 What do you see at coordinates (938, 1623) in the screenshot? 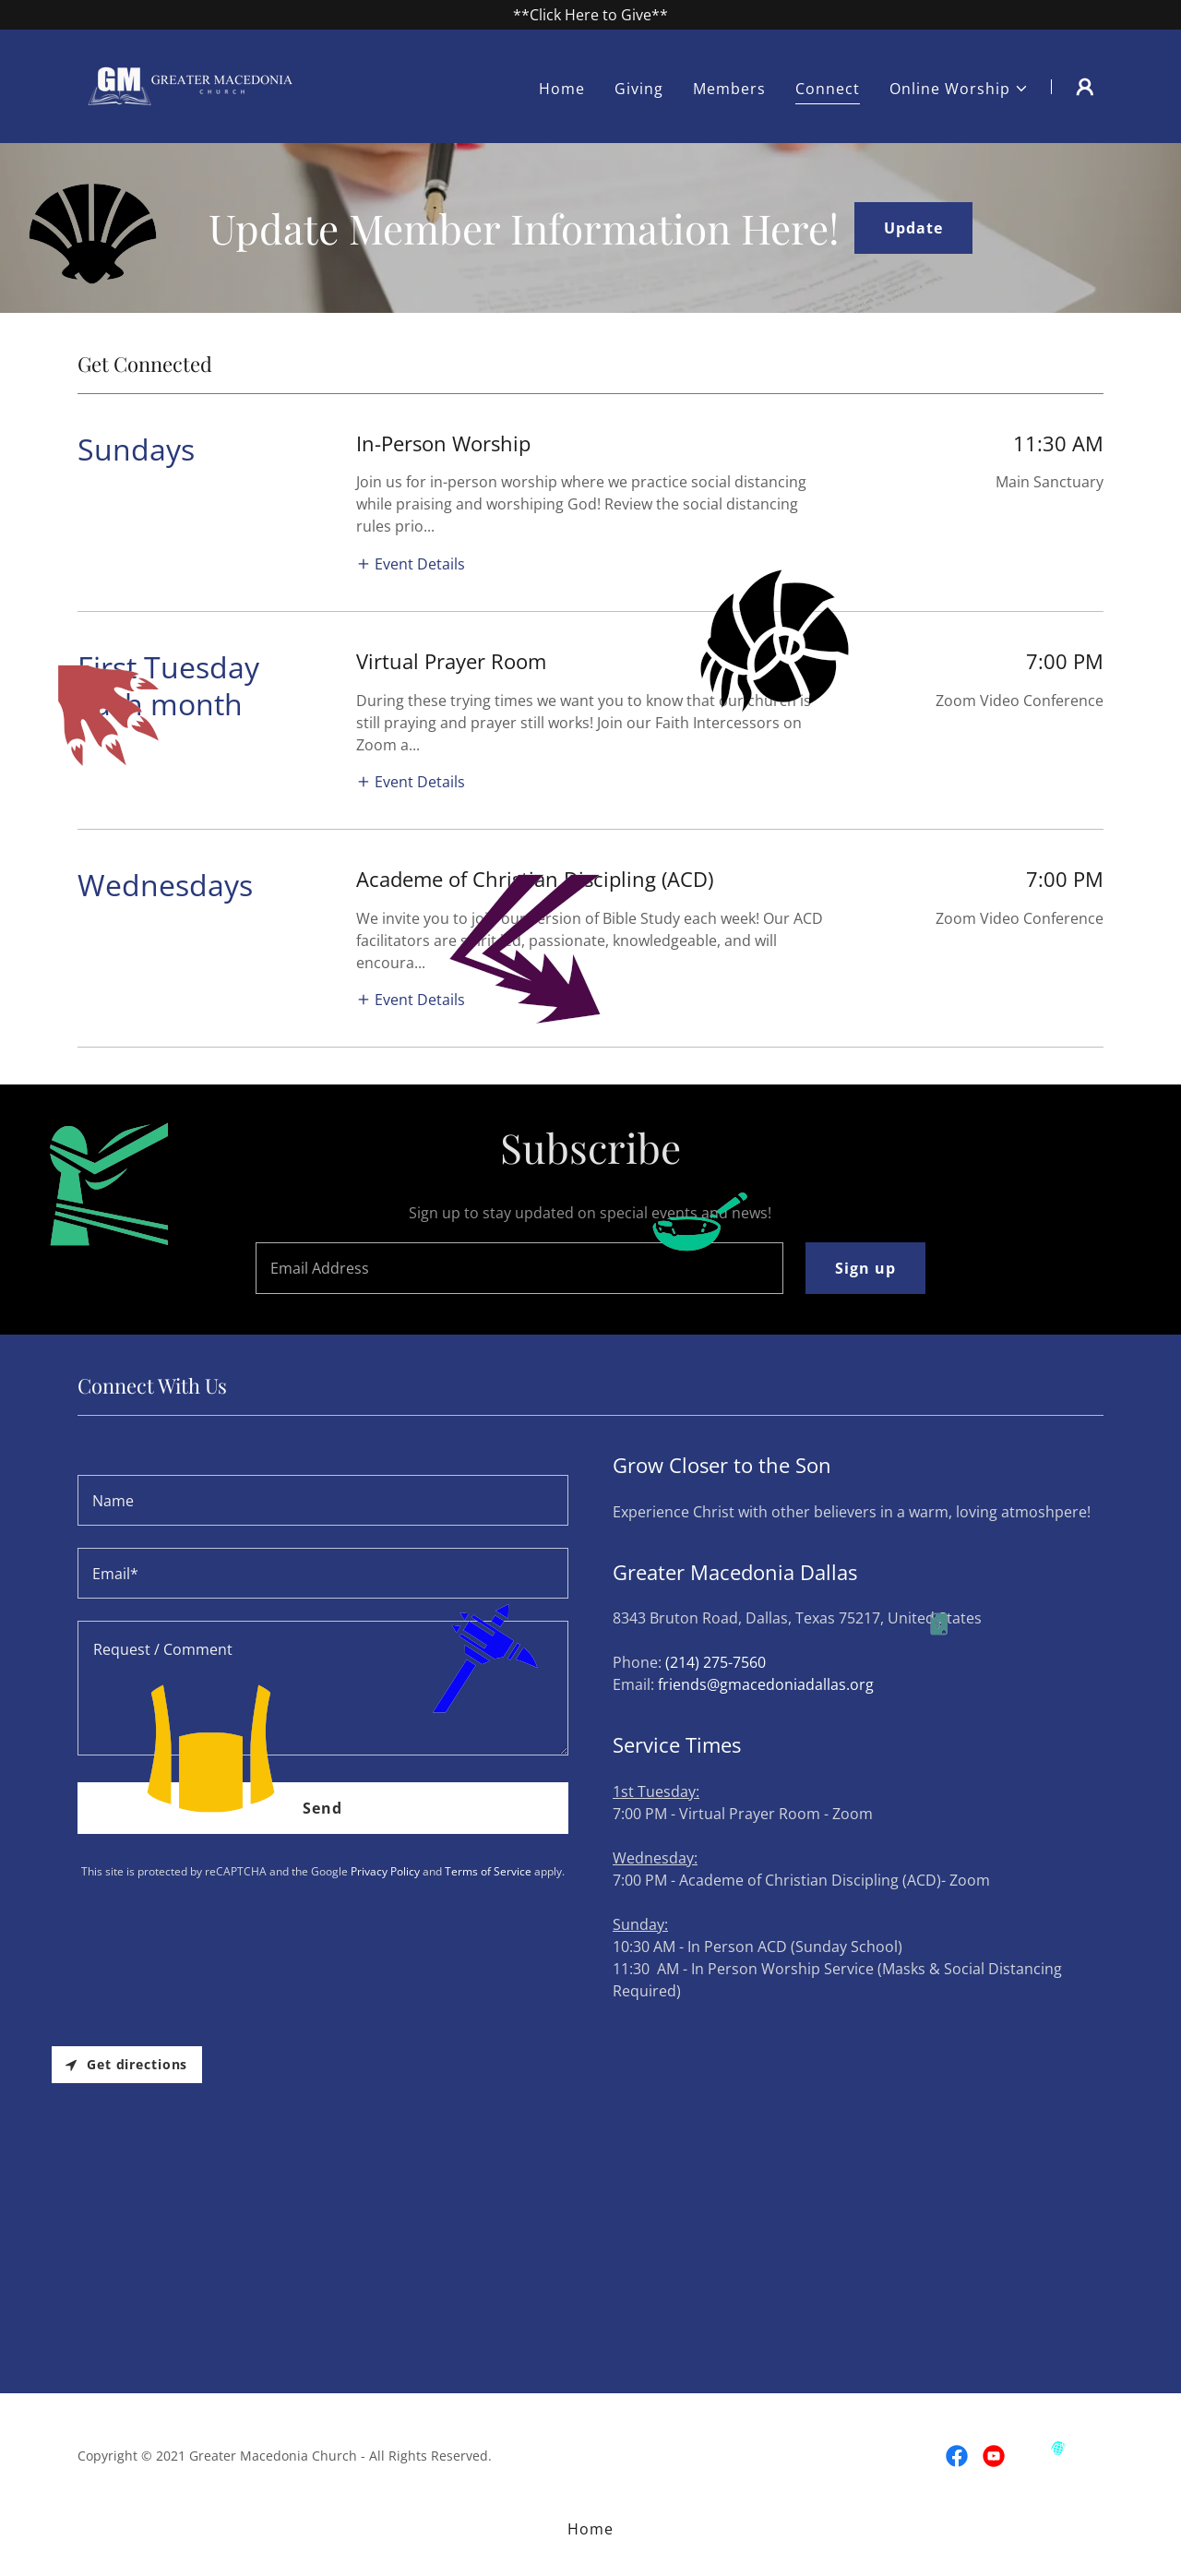
I see `nine of hearts playing card` at bounding box center [938, 1623].